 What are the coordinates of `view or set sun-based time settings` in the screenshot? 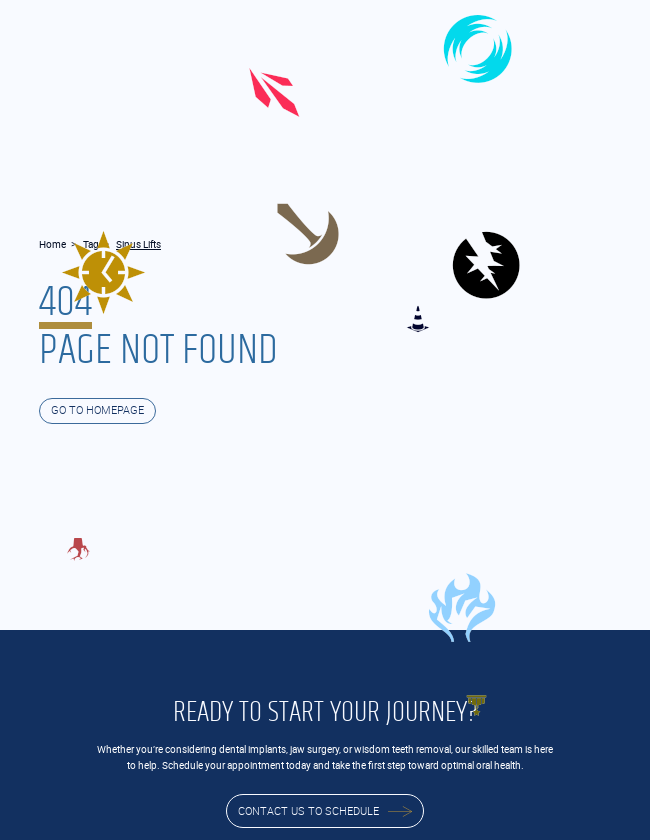 It's located at (103, 272).